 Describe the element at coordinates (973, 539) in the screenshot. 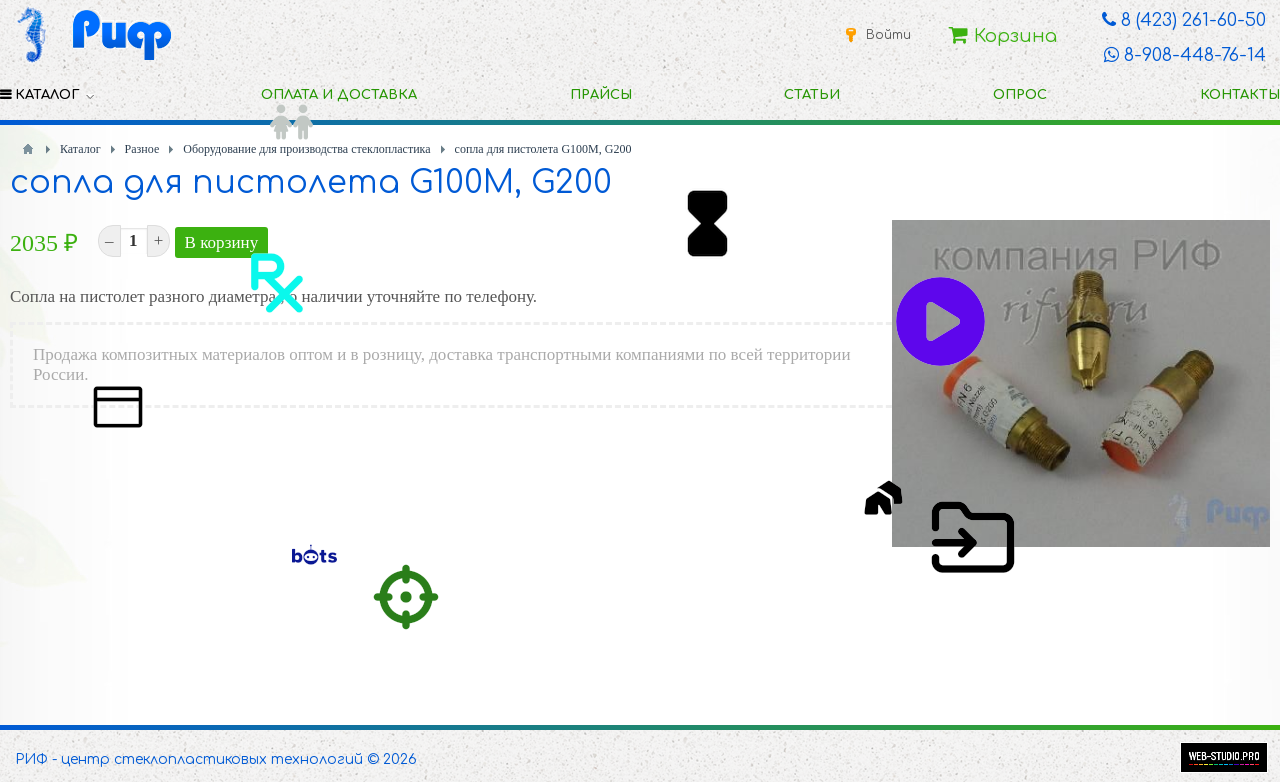

I see `import files into folder` at that location.